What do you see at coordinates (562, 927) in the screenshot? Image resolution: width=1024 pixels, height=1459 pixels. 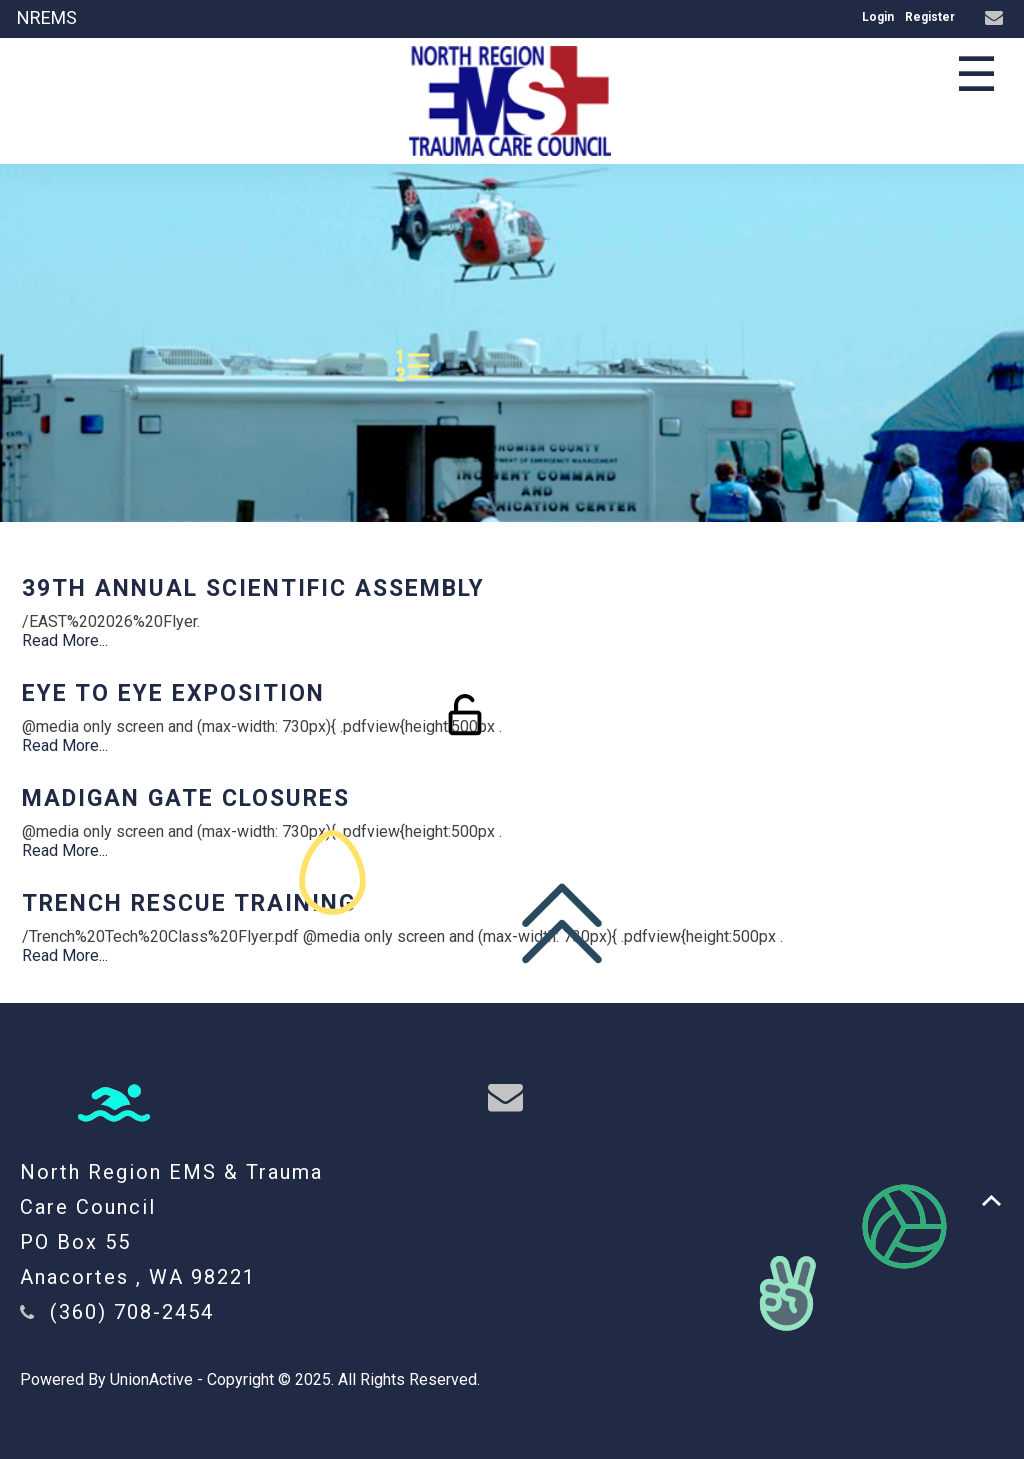 I see `scroll to top of page` at bounding box center [562, 927].